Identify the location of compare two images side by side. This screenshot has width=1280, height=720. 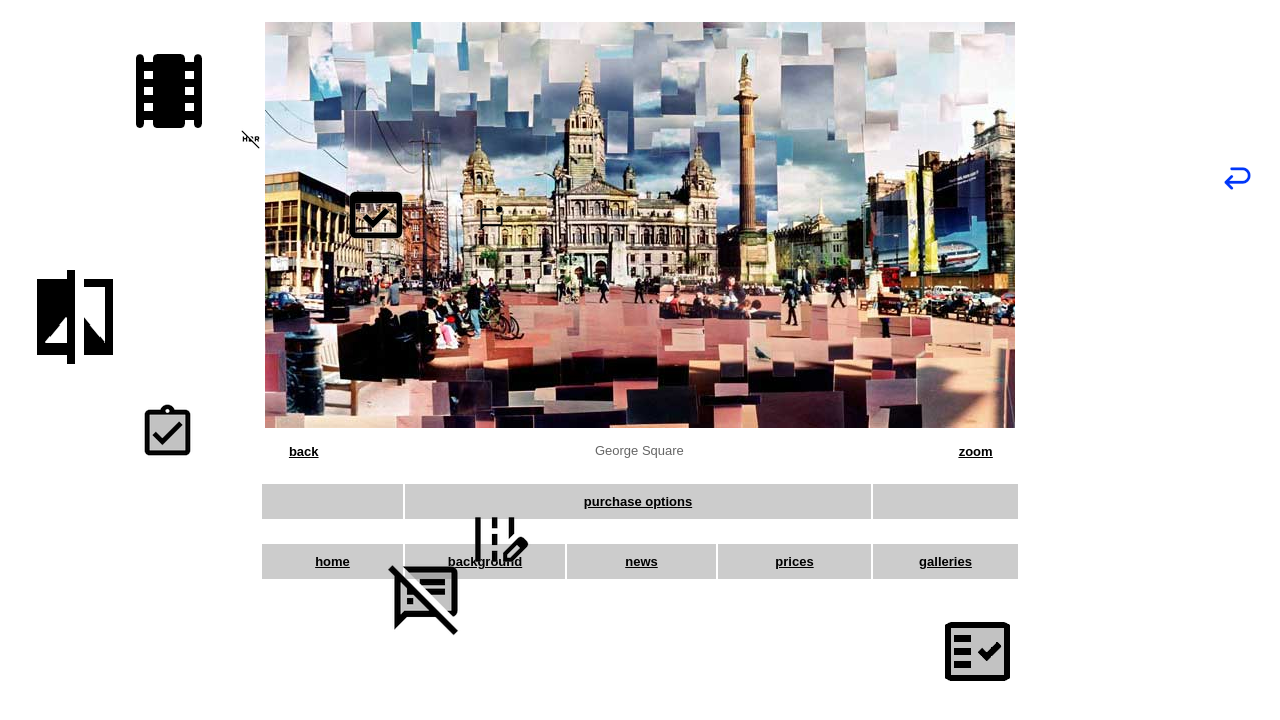
(75, 317).